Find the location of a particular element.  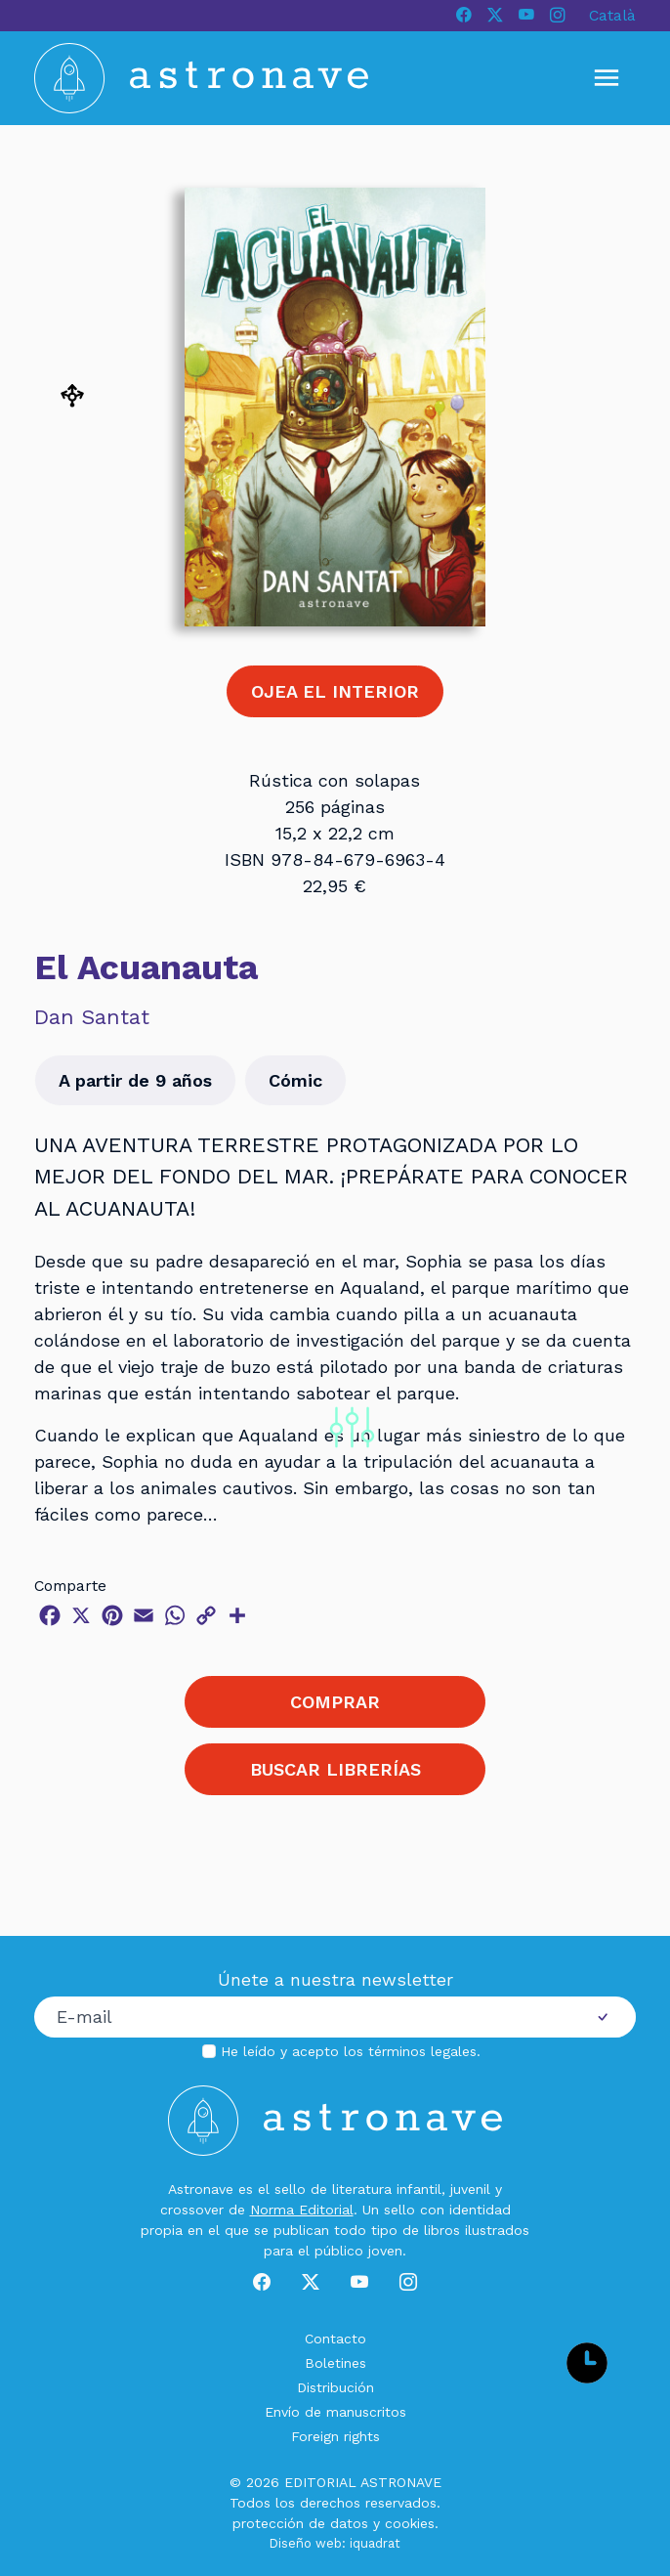

configure load balancer settings is located at coordinates (72, 396).